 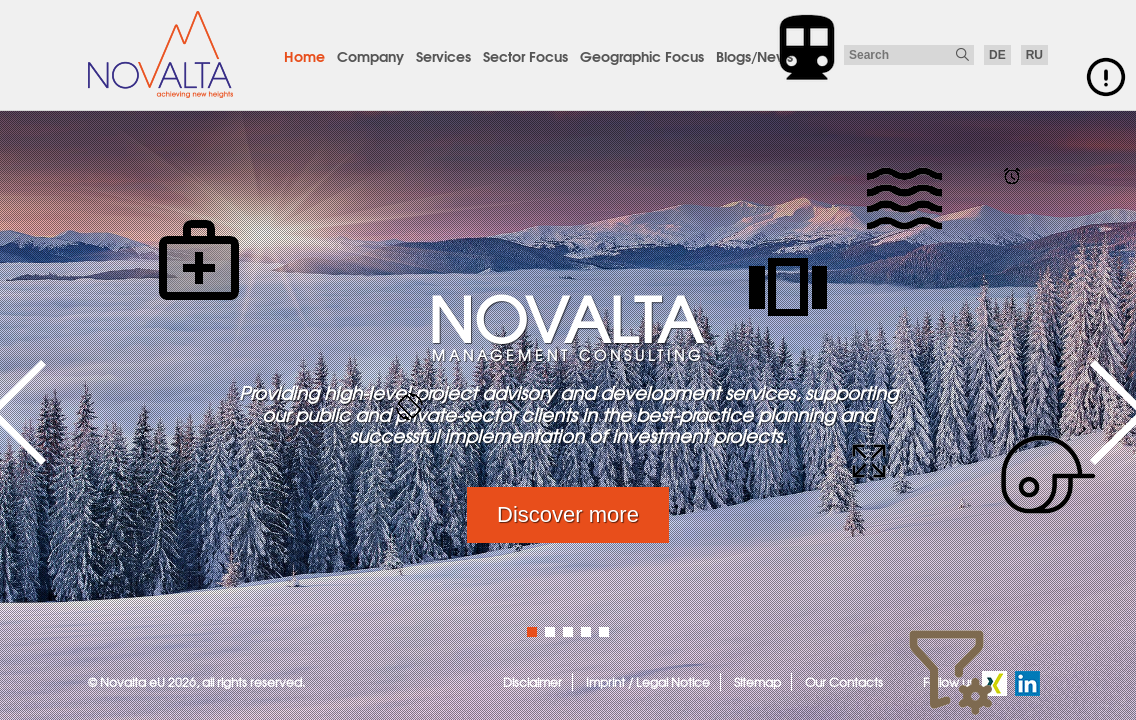 I want to click on rotate screen orientation, so click(x=409, y=406).